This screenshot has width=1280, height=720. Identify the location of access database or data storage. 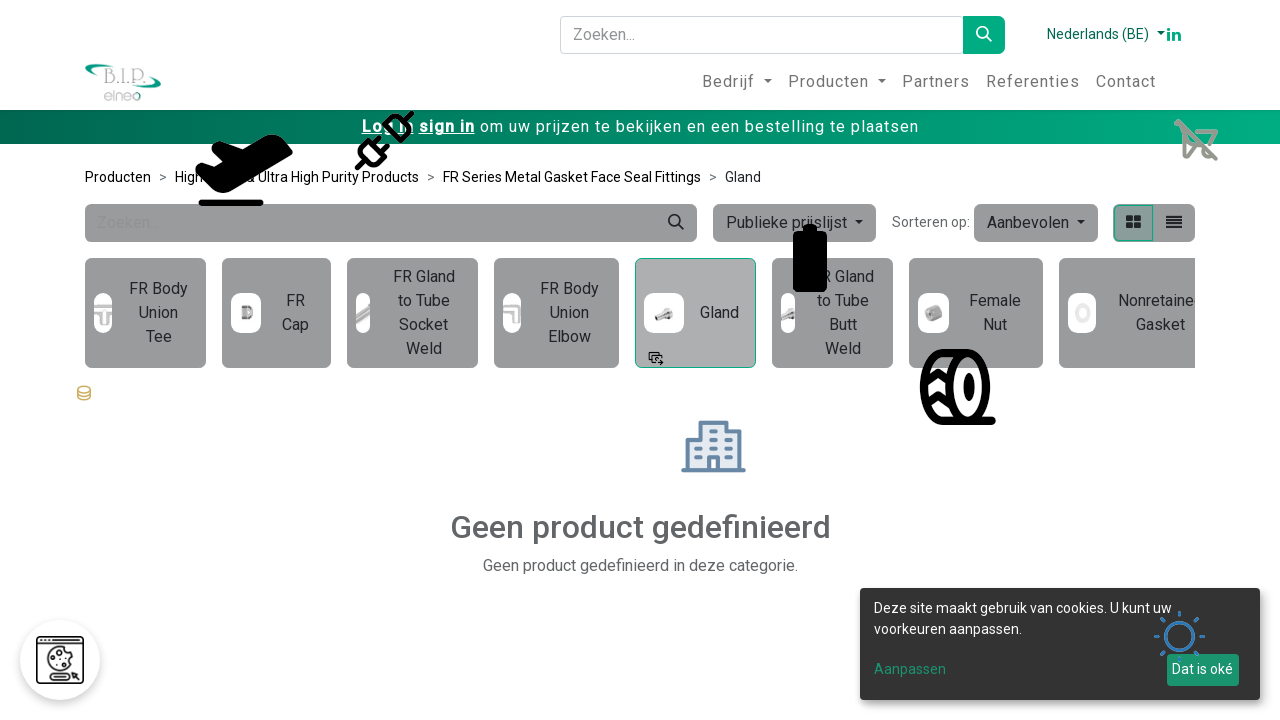
(84, 393).